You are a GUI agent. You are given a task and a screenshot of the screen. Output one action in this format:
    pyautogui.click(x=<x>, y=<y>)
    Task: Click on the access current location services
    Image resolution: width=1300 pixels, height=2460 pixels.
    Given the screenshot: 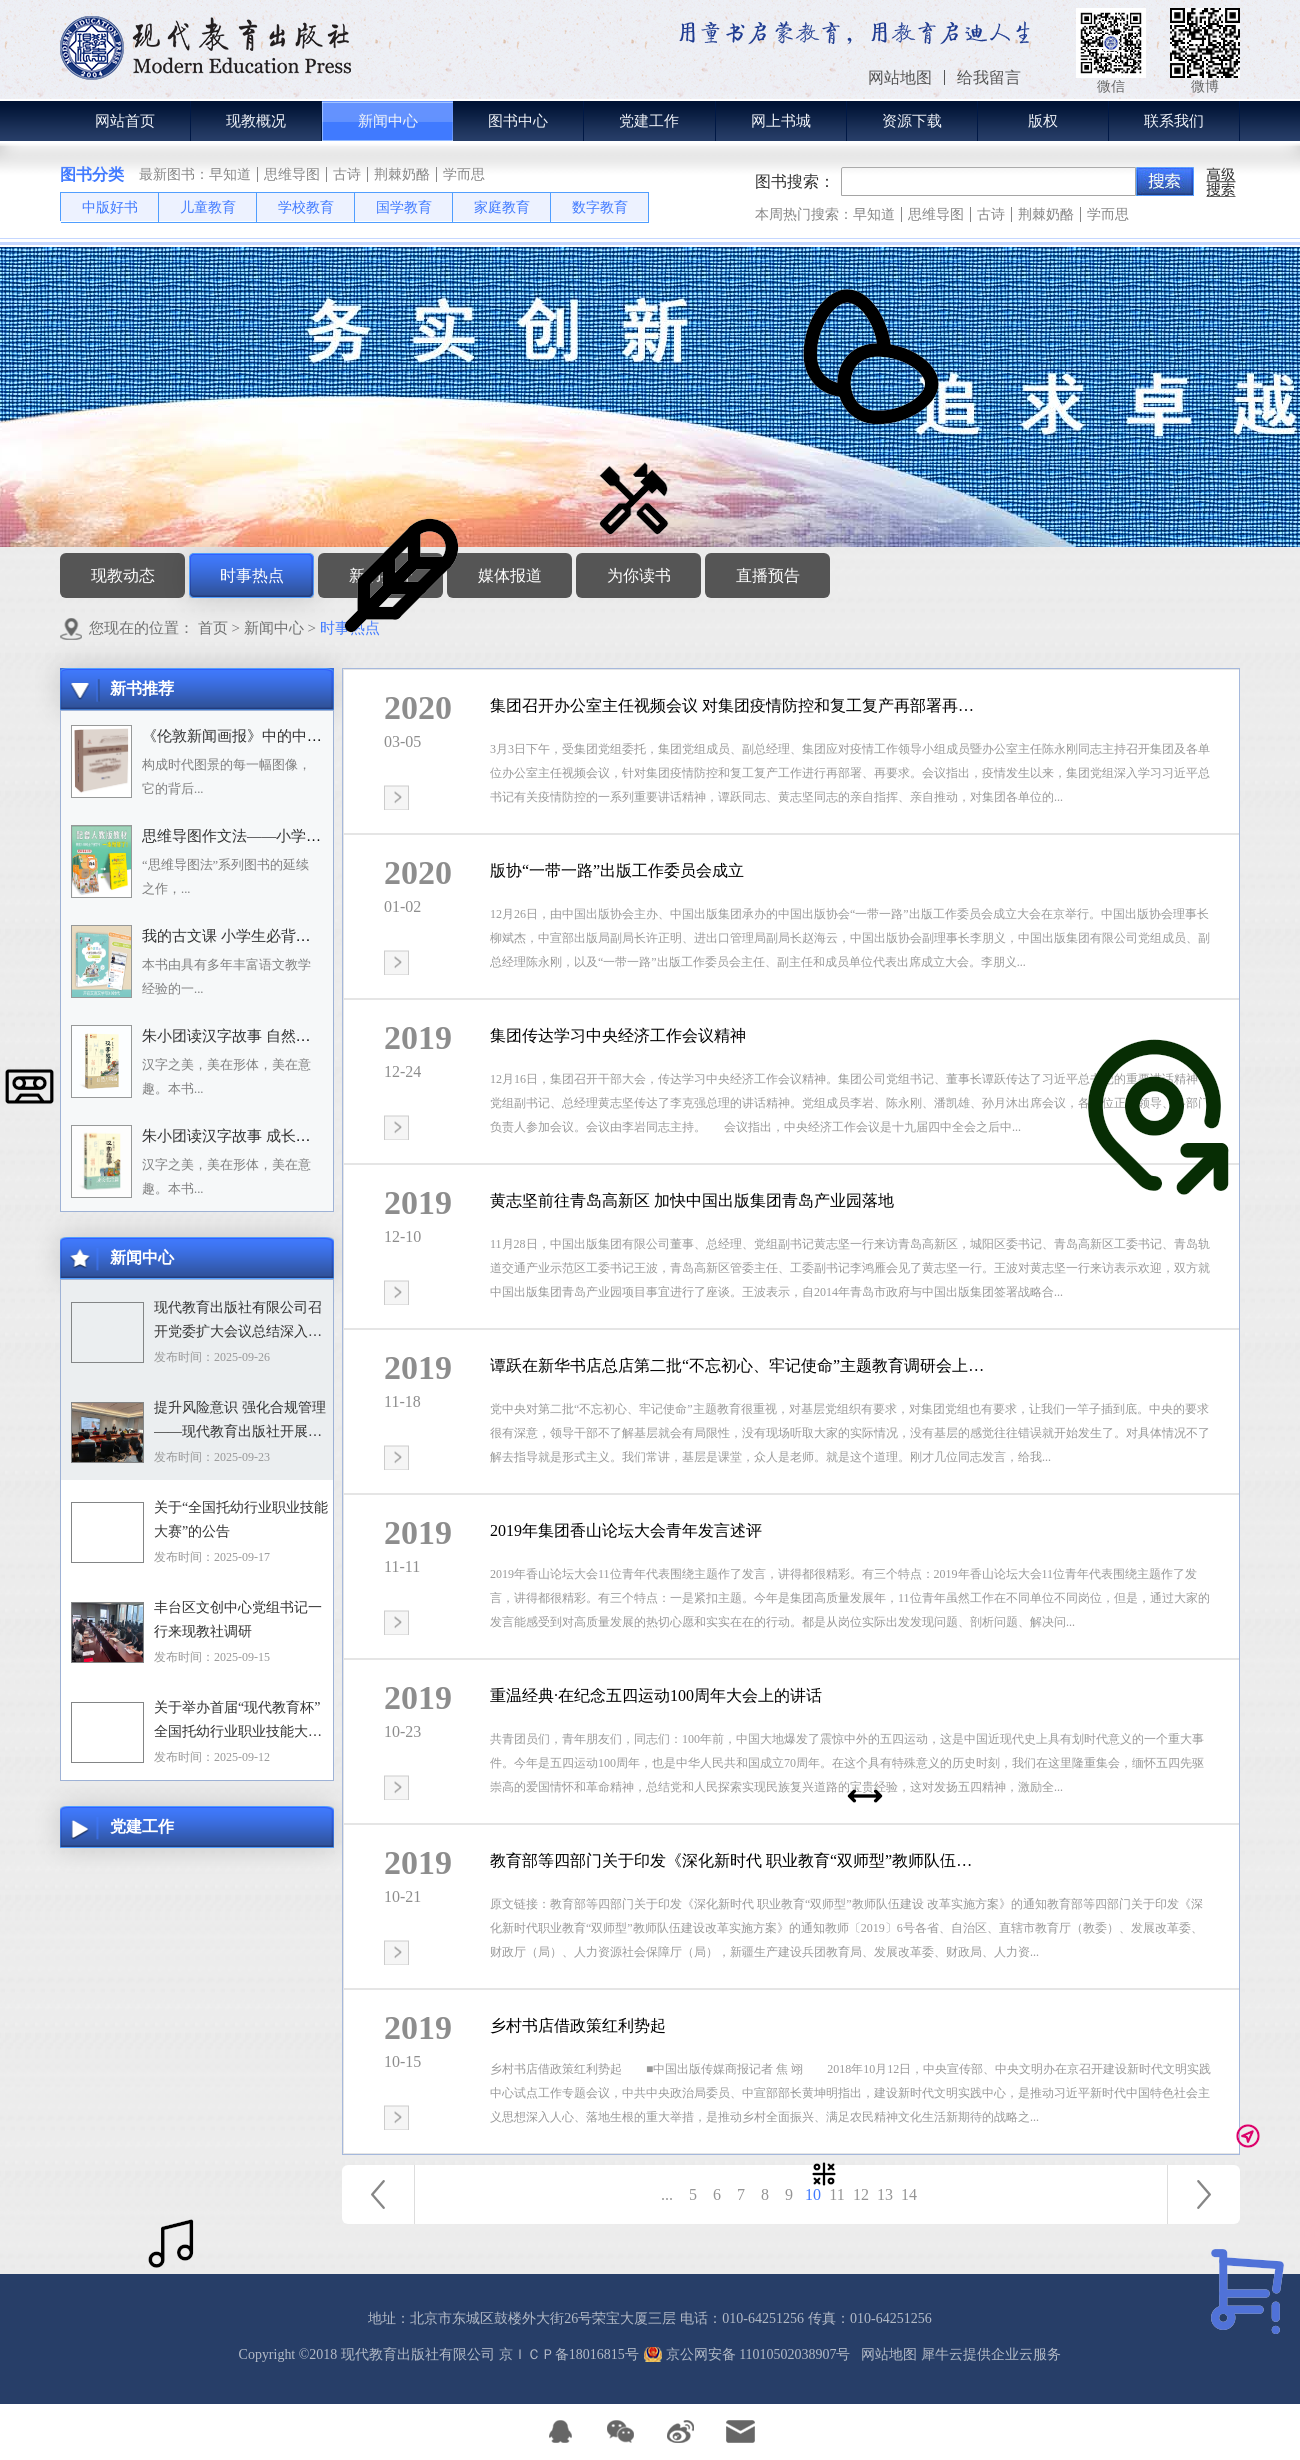 What is the action you would take?
    pyautogui.click(x=1248, y=2136)
    